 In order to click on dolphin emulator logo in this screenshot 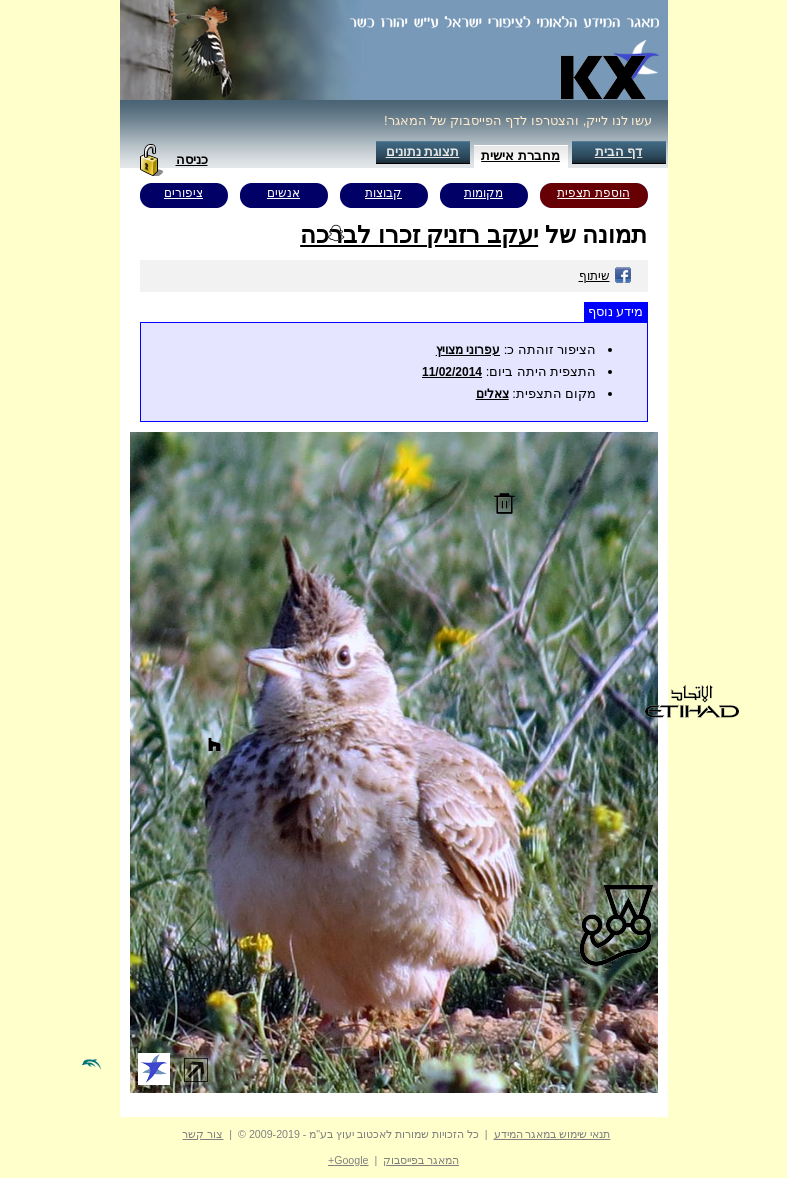, I will do `click(91, 1064)`.